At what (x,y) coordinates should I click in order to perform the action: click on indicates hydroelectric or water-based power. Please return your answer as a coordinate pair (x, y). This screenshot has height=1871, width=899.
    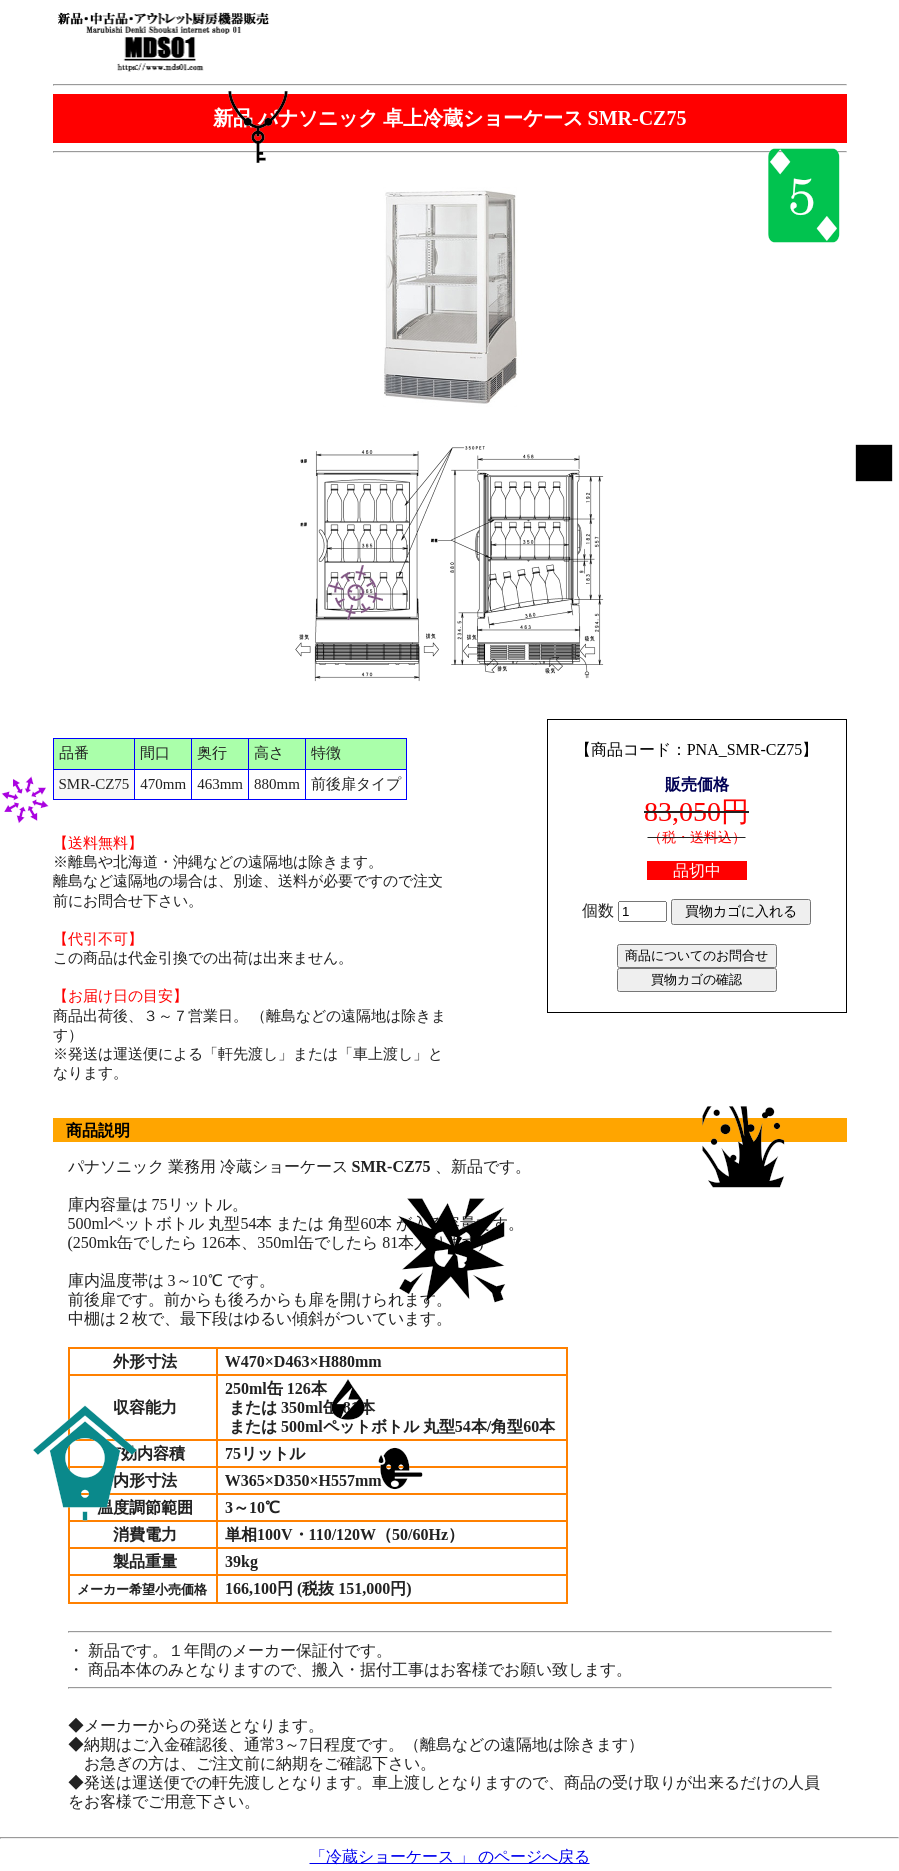
    Looking at the image, I should click on (348, 1399).